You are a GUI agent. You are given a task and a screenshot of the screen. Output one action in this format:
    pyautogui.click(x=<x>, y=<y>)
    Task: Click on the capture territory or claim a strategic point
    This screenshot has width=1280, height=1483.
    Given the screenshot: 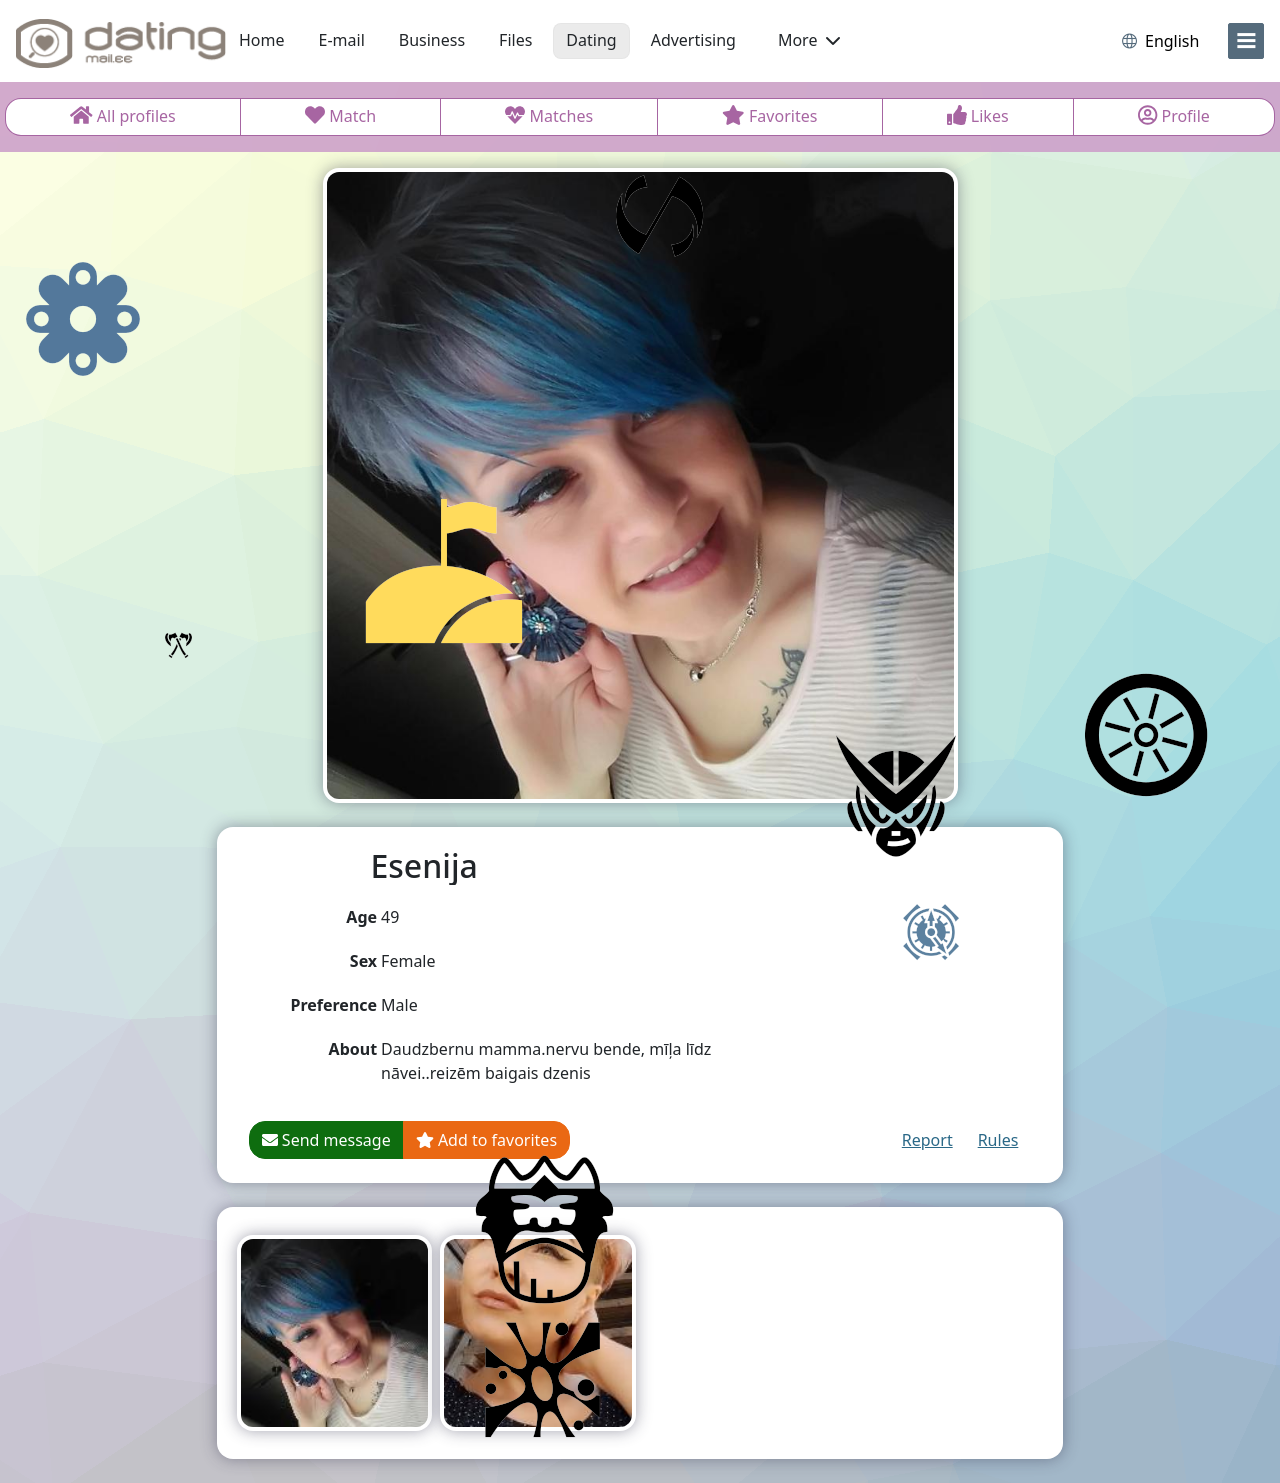 What is the action you would take?
    pyautogui.click(x=444, y=565)
    